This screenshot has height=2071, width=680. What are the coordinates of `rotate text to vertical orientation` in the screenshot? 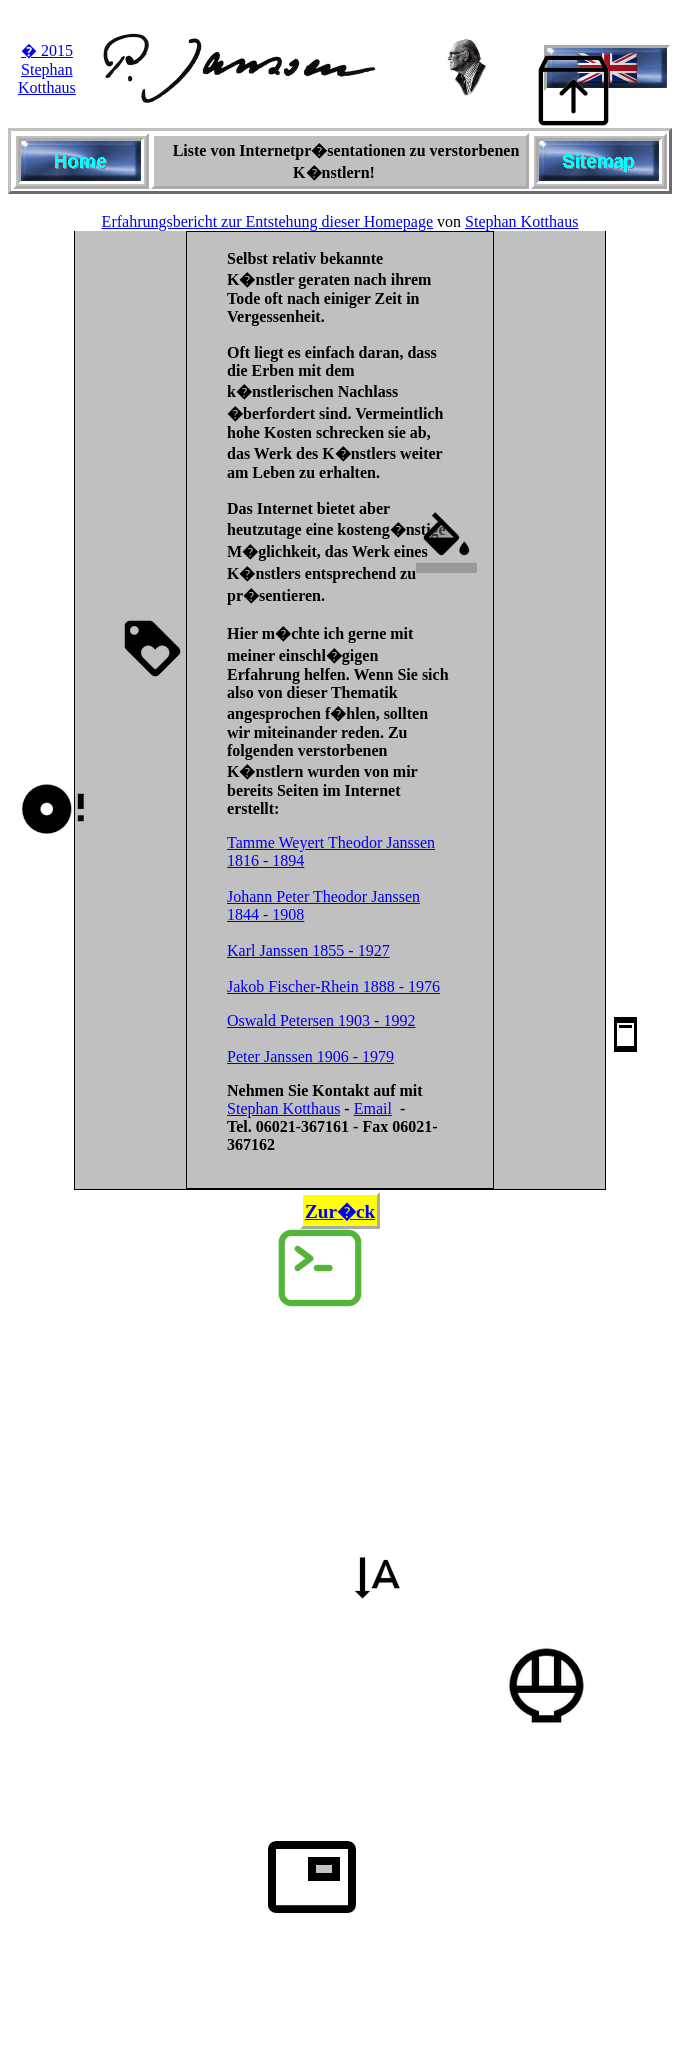 It's located at (378, 1578).